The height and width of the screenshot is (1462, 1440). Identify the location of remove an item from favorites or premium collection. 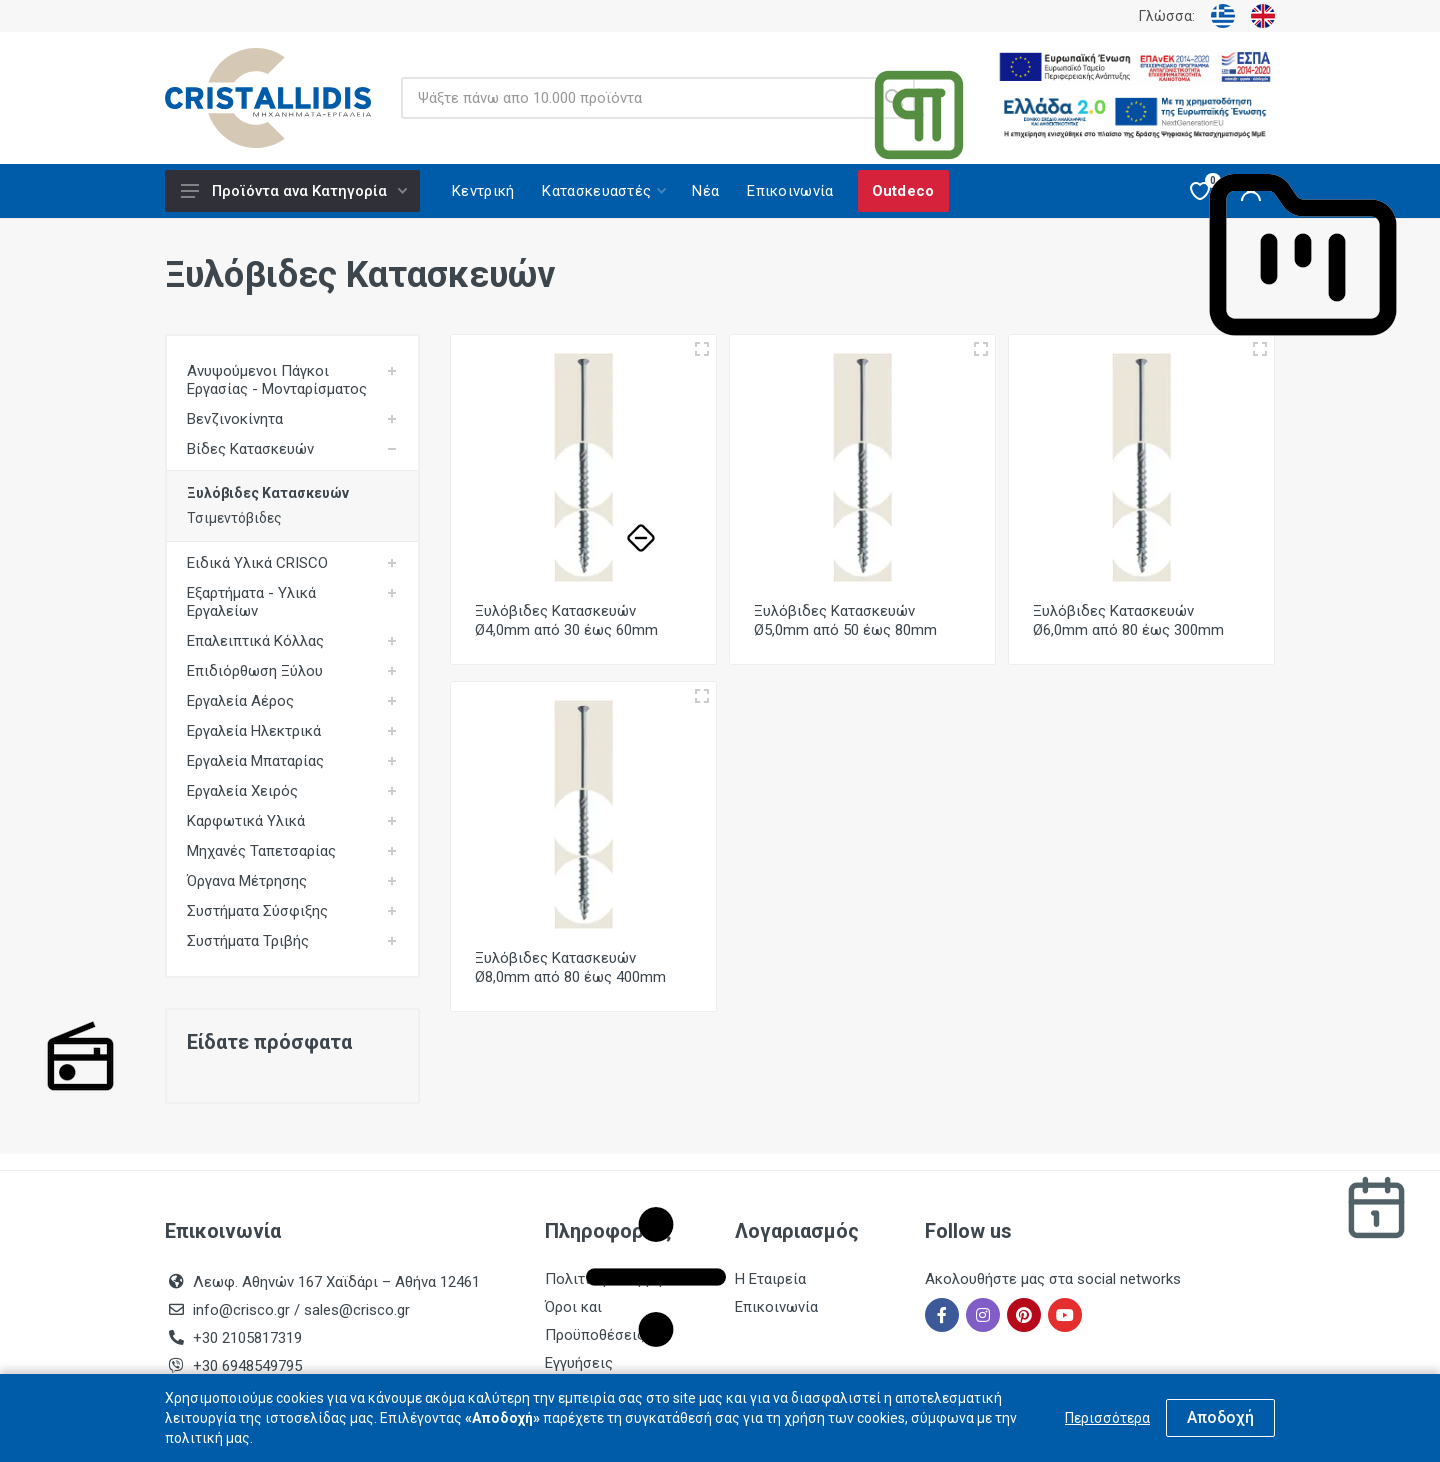
(641, 538).